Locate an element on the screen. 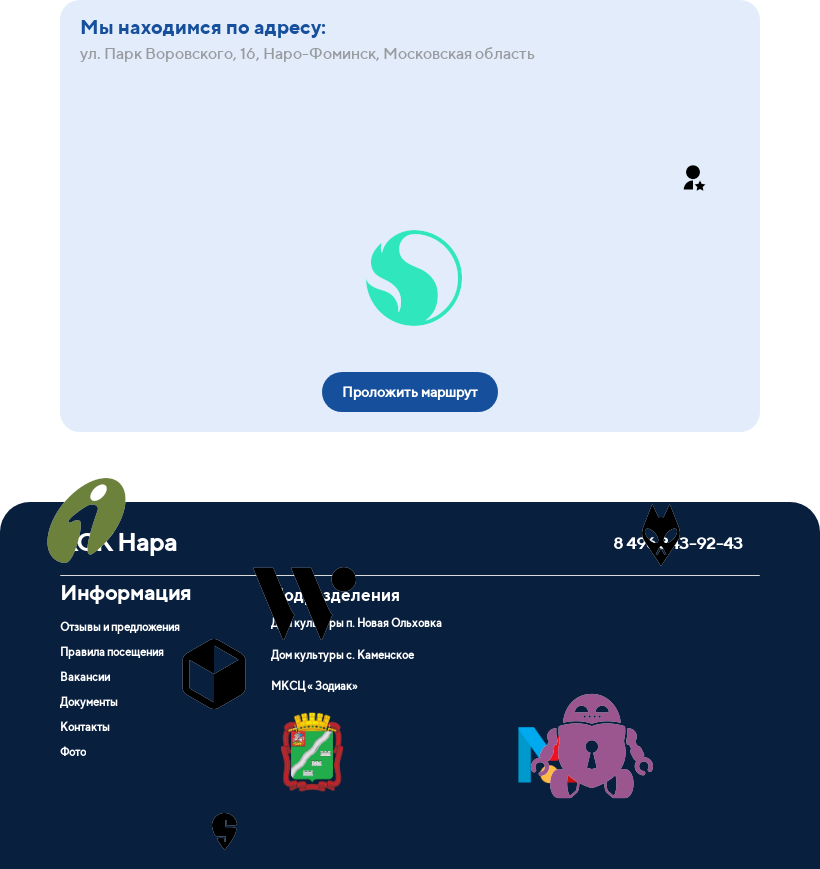 Image resolution: width=820 pixels, height=869 pixels. open foobar2000 audio player is located at coordinates (661, 535).